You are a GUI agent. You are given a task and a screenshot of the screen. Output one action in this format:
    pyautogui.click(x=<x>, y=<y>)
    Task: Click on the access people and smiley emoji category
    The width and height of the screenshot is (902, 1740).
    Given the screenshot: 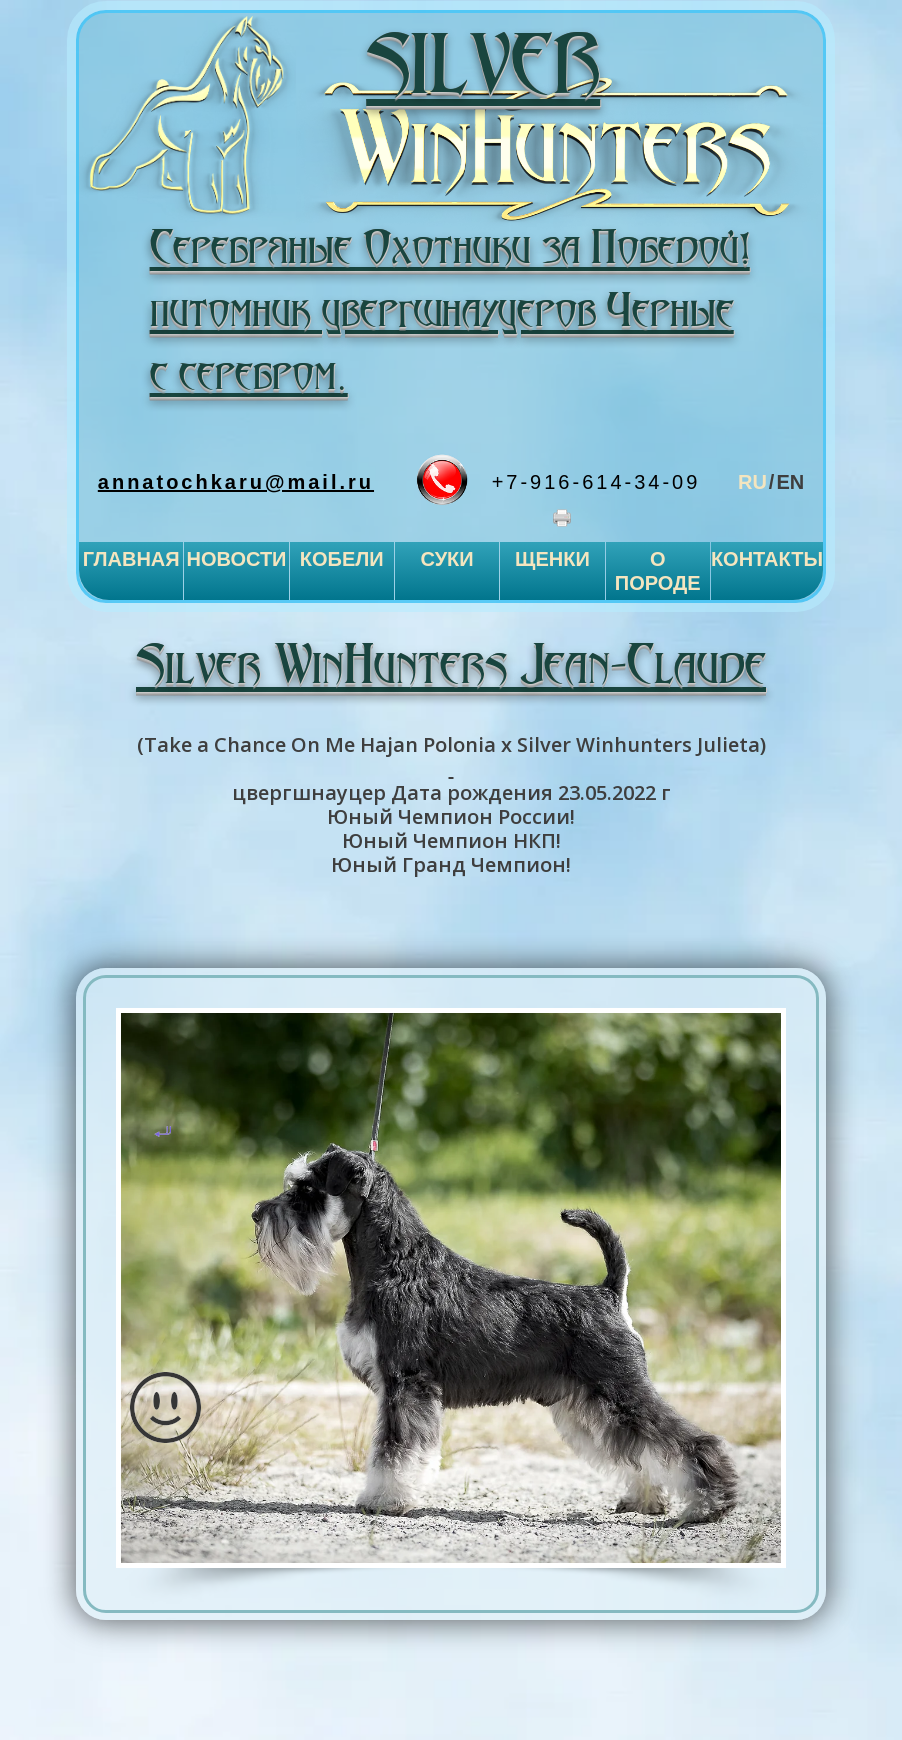 What is the action you would take?
    pyautogui.click(x=165, y=1407)
    